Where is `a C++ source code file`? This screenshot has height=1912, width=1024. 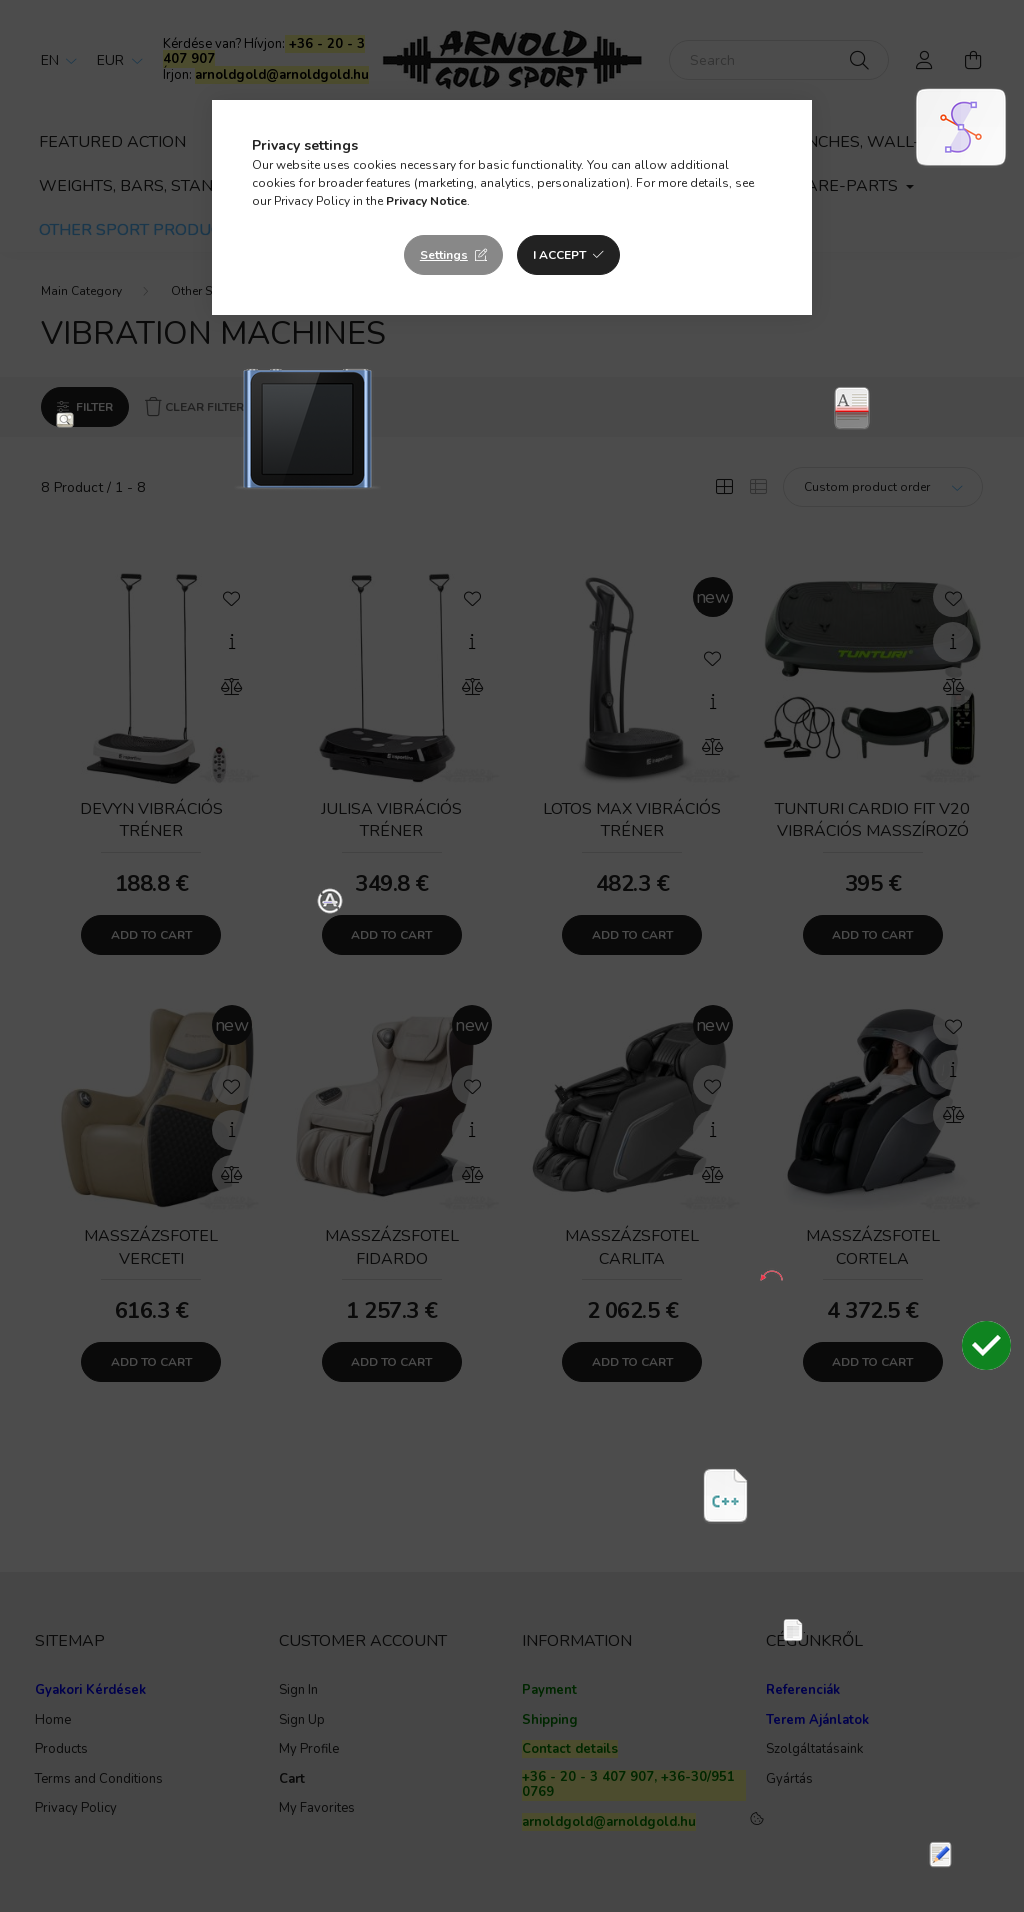
a C++ source code file is located at coordinates (725, 1495).